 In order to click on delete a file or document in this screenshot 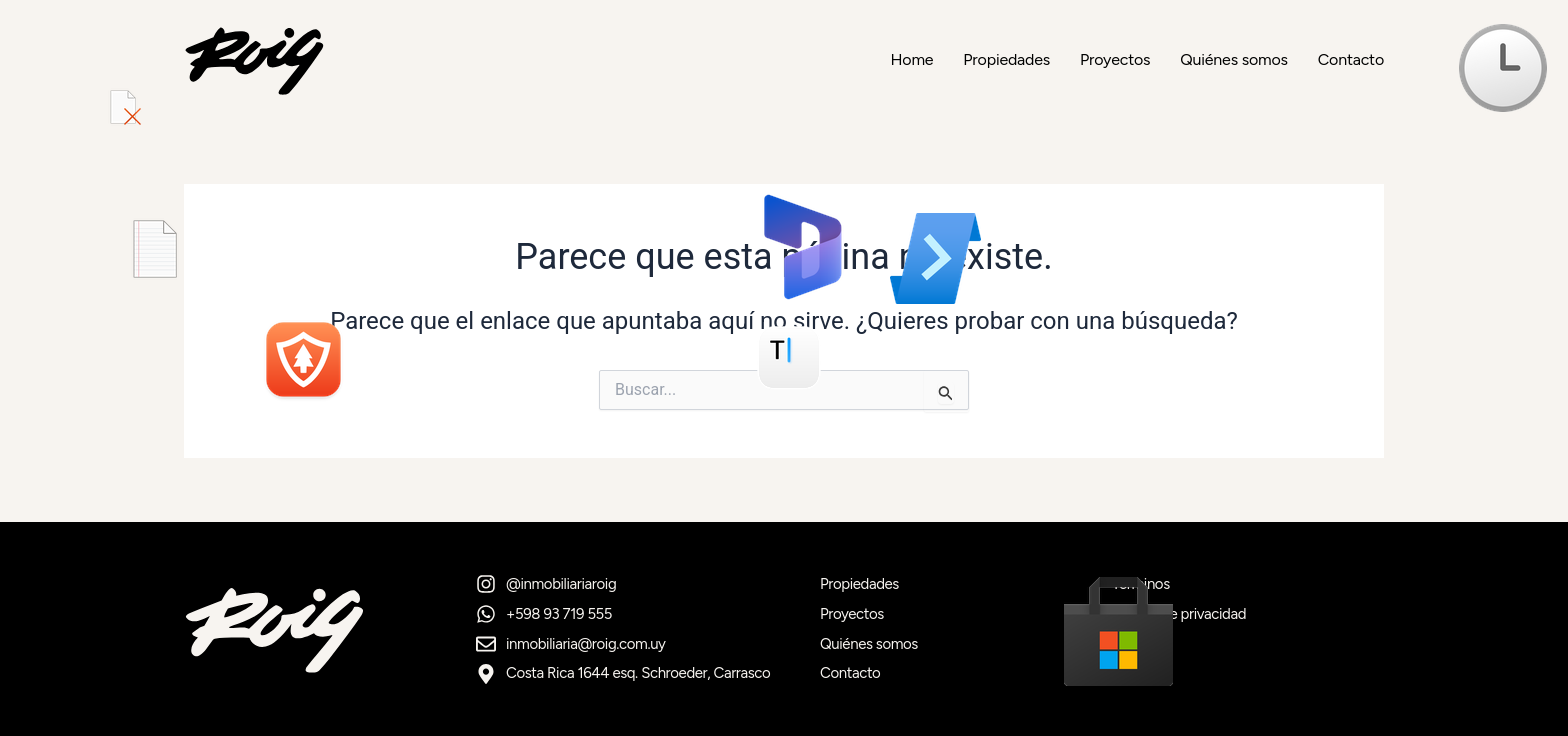, I will do `click(123, 107)`.